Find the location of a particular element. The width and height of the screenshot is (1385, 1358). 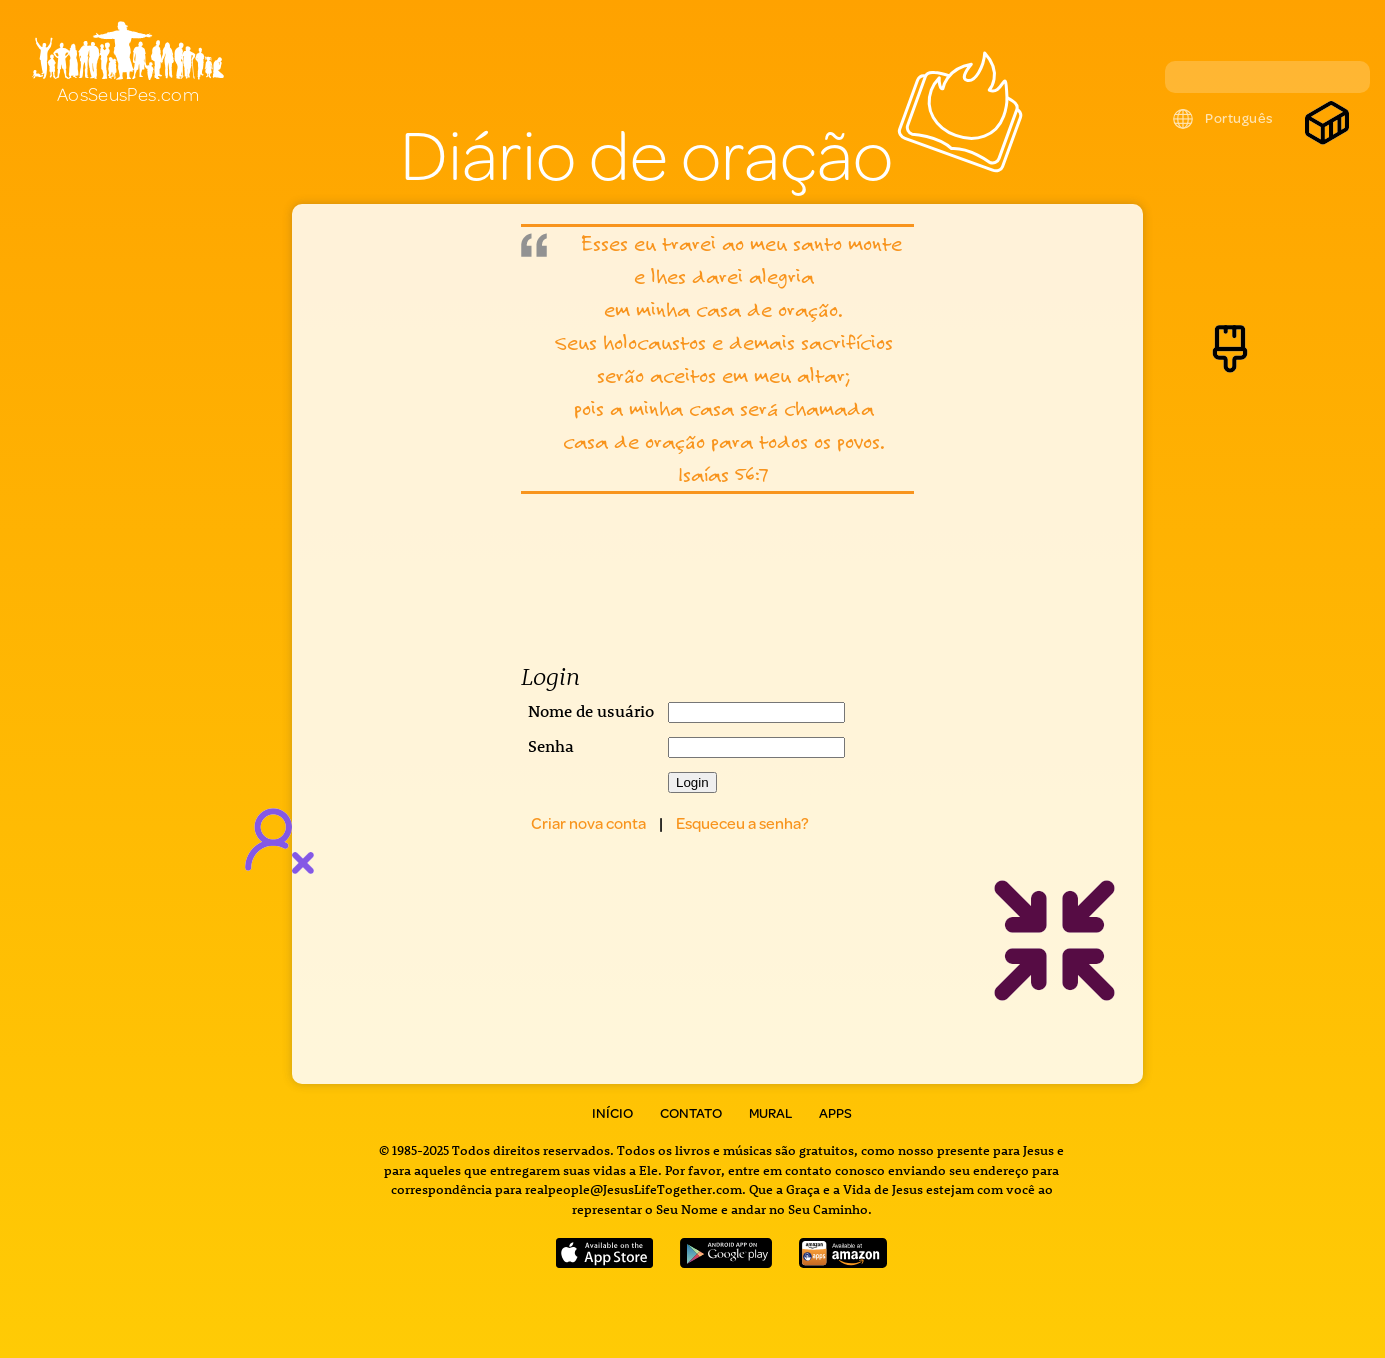

customize appearance or theme settings is located at coordinates (1230, 349).